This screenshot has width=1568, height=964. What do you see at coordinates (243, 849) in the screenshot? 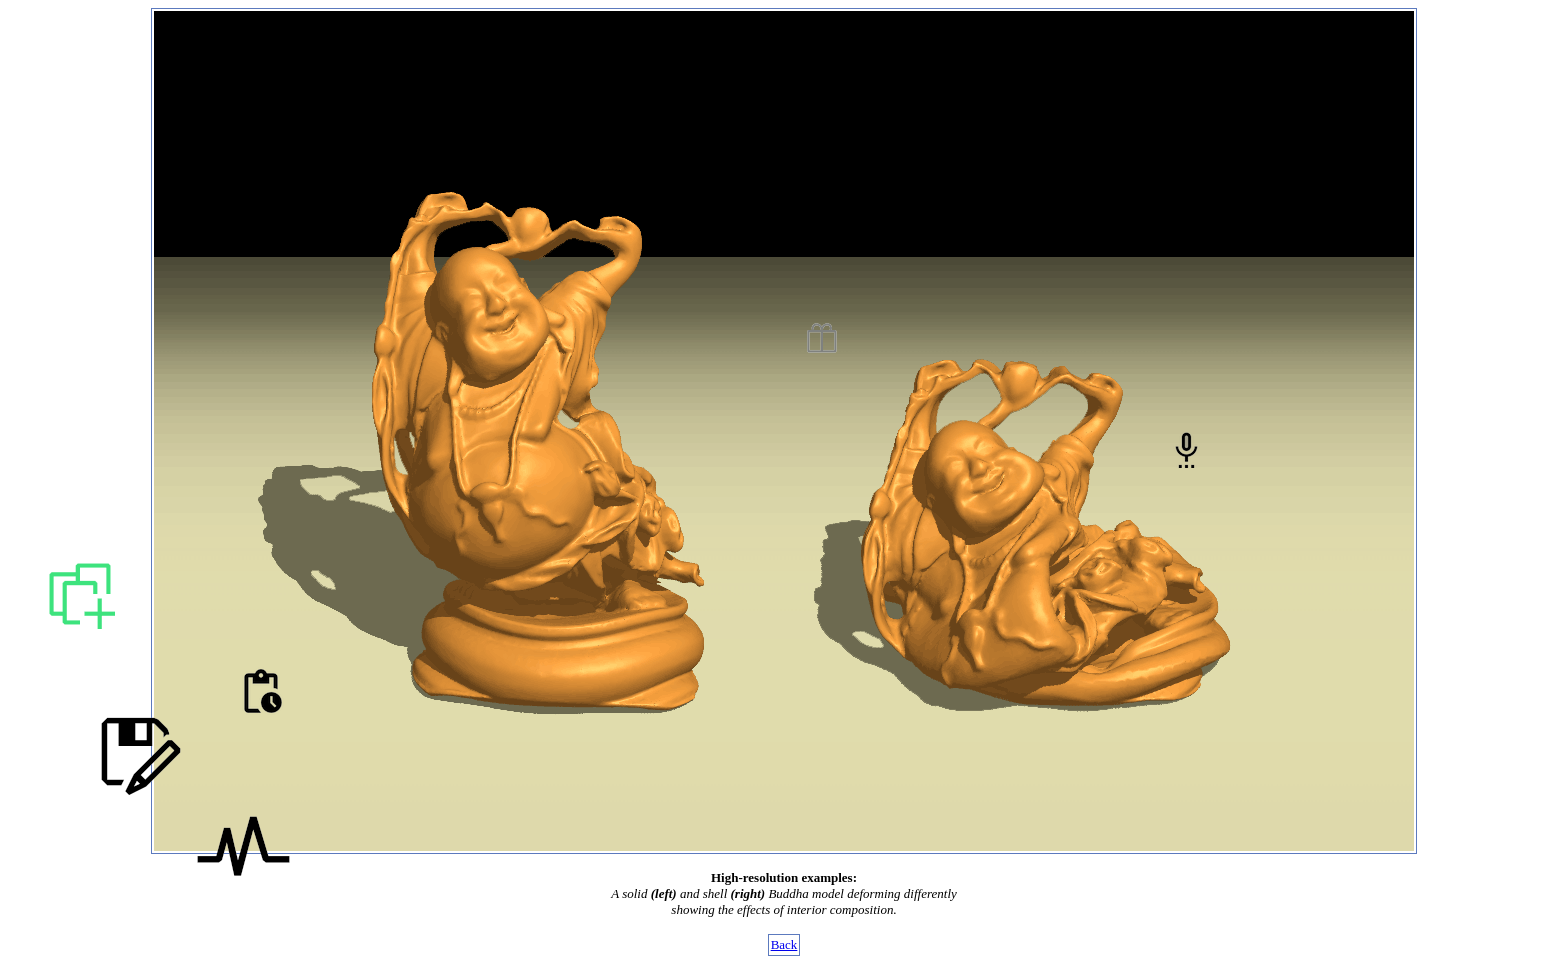
I see `view activity or system pulse` at bounding box center [243, 849].